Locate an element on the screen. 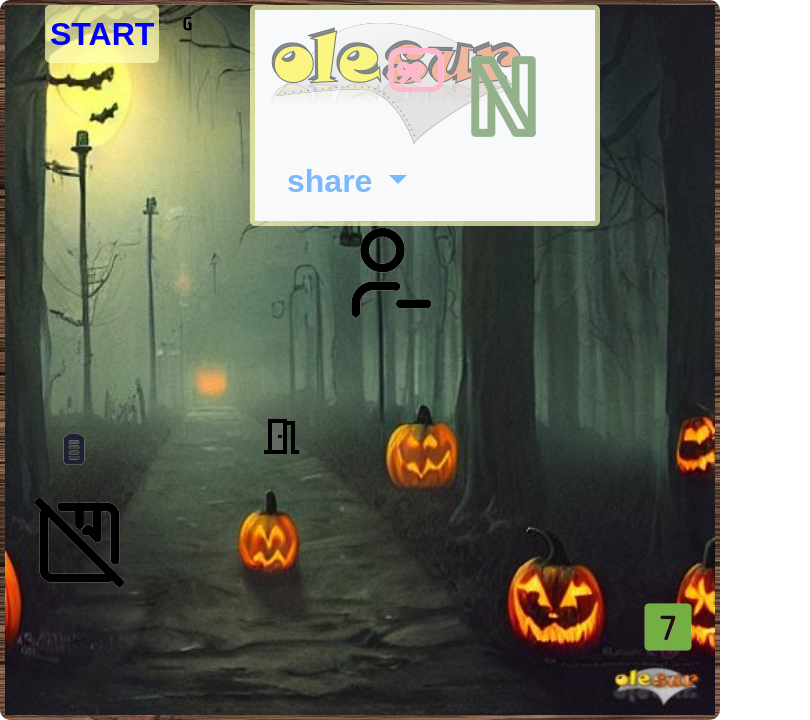  indicates GPRS/2G network connection is located at coordinates (187, 23).